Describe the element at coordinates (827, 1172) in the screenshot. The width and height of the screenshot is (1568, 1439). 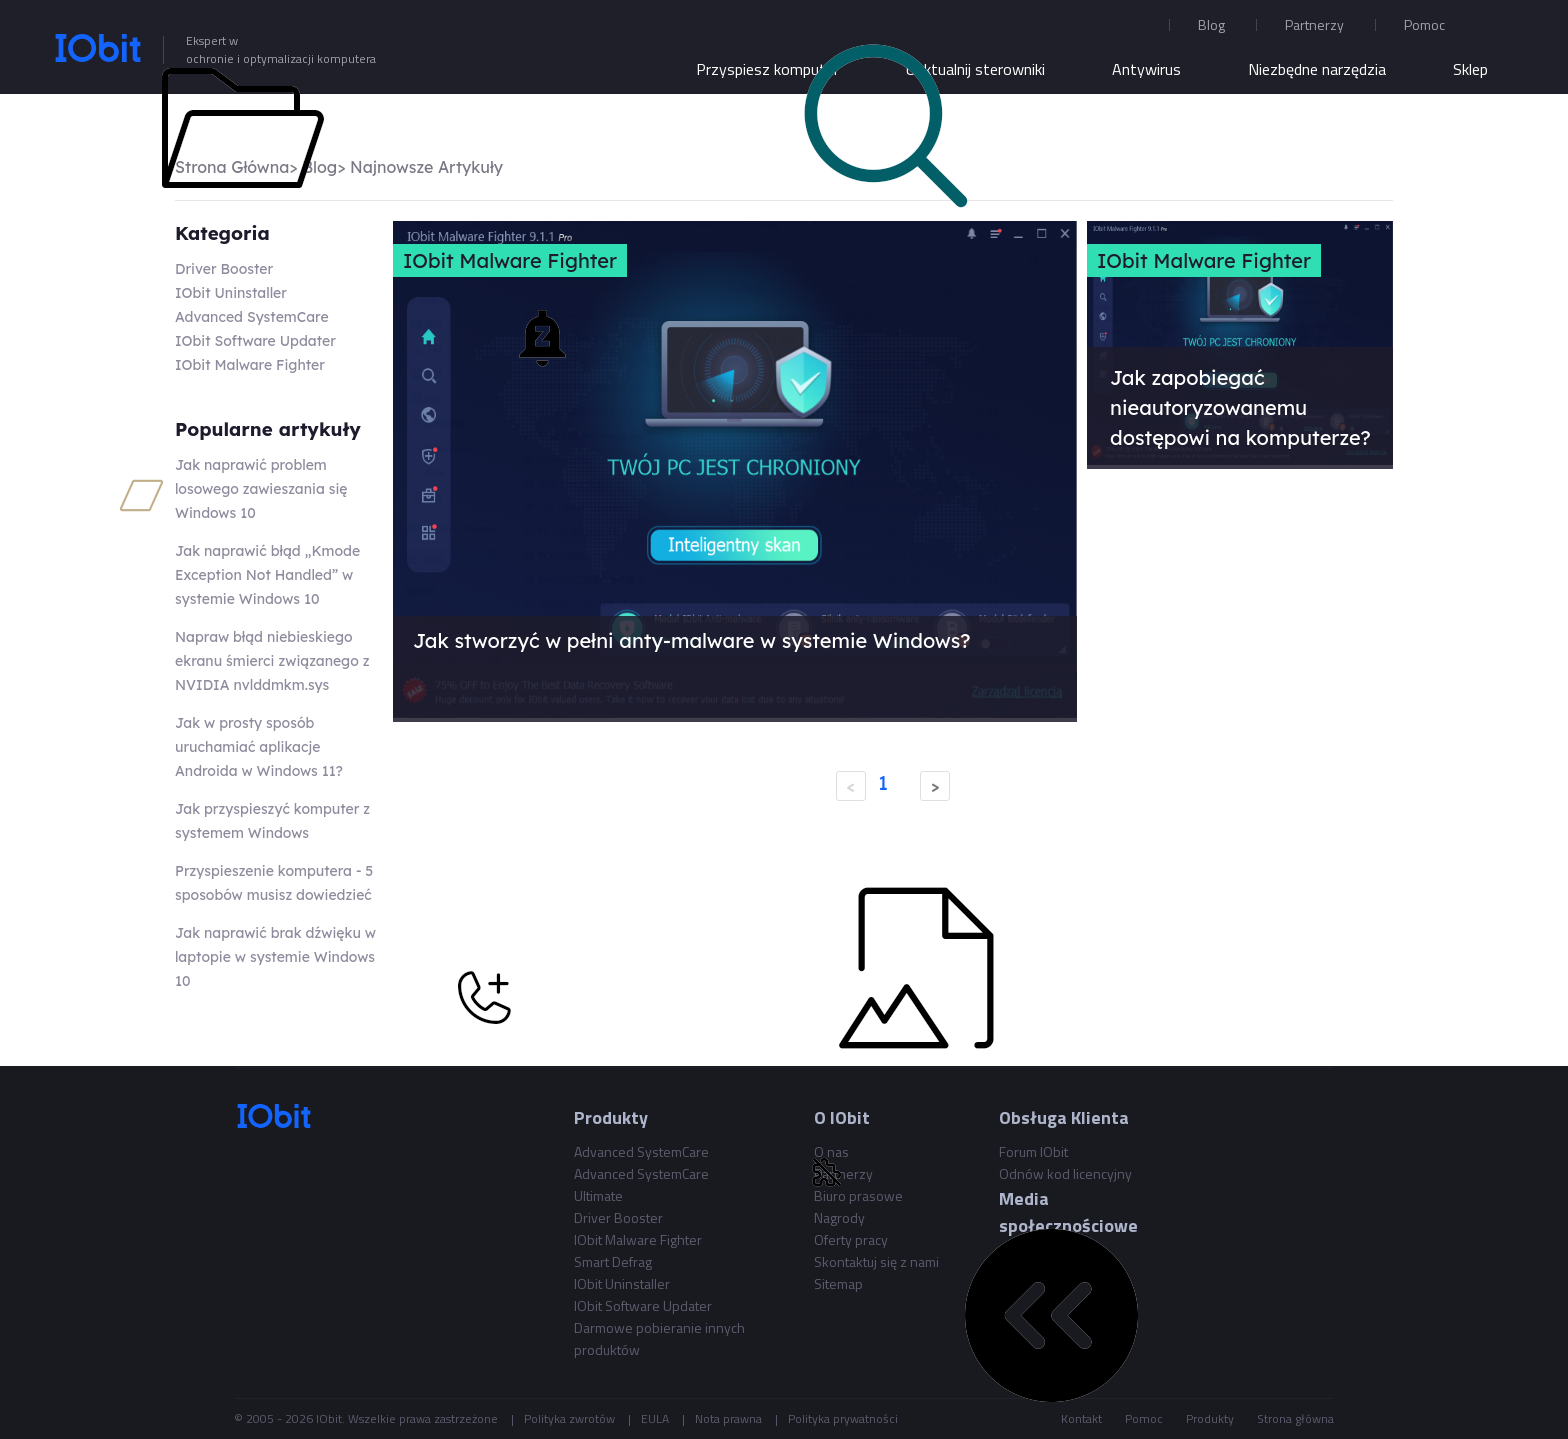
I see `disable or remove an extension or plugin` at that location.